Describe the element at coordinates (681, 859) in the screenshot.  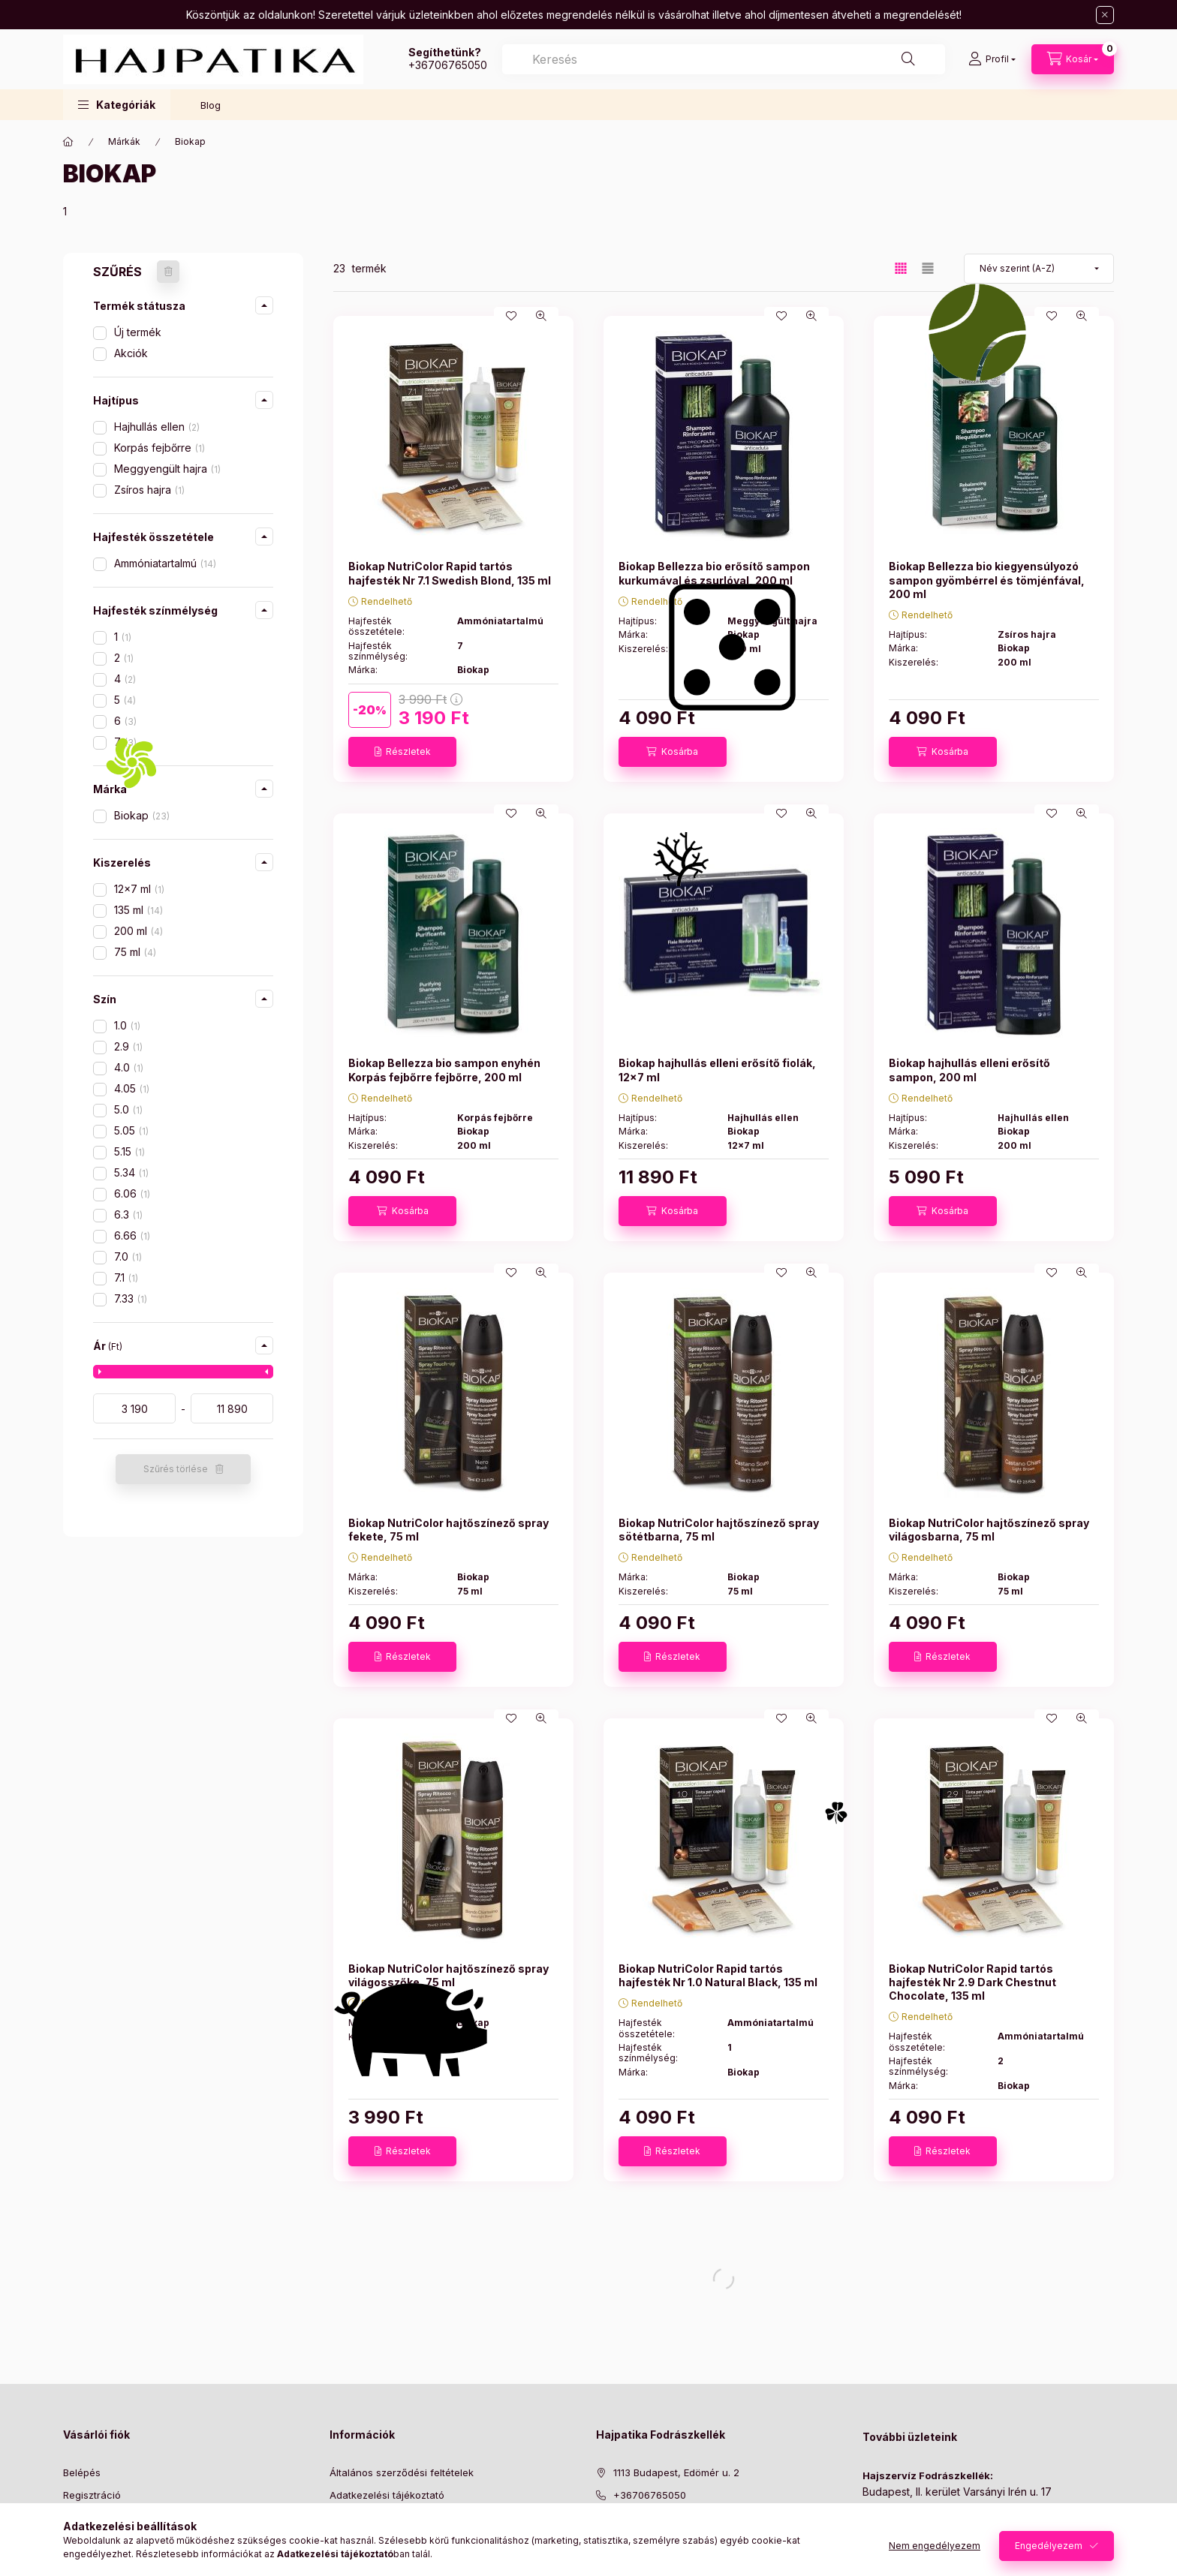
I see `access coral reef or marine life content` at that location.